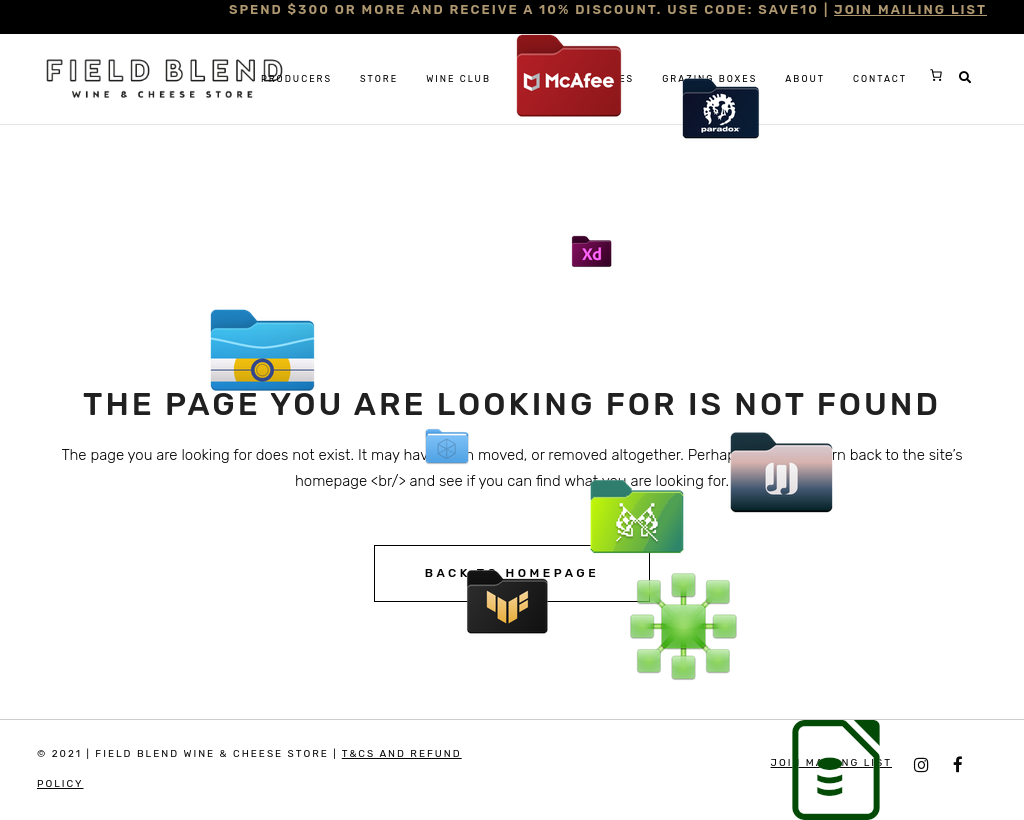 This screenshot has width=1024, height=820. Describe the element at coordinates (836, 770) in the screenshot. I see `open libreoffice base database application` at that location.